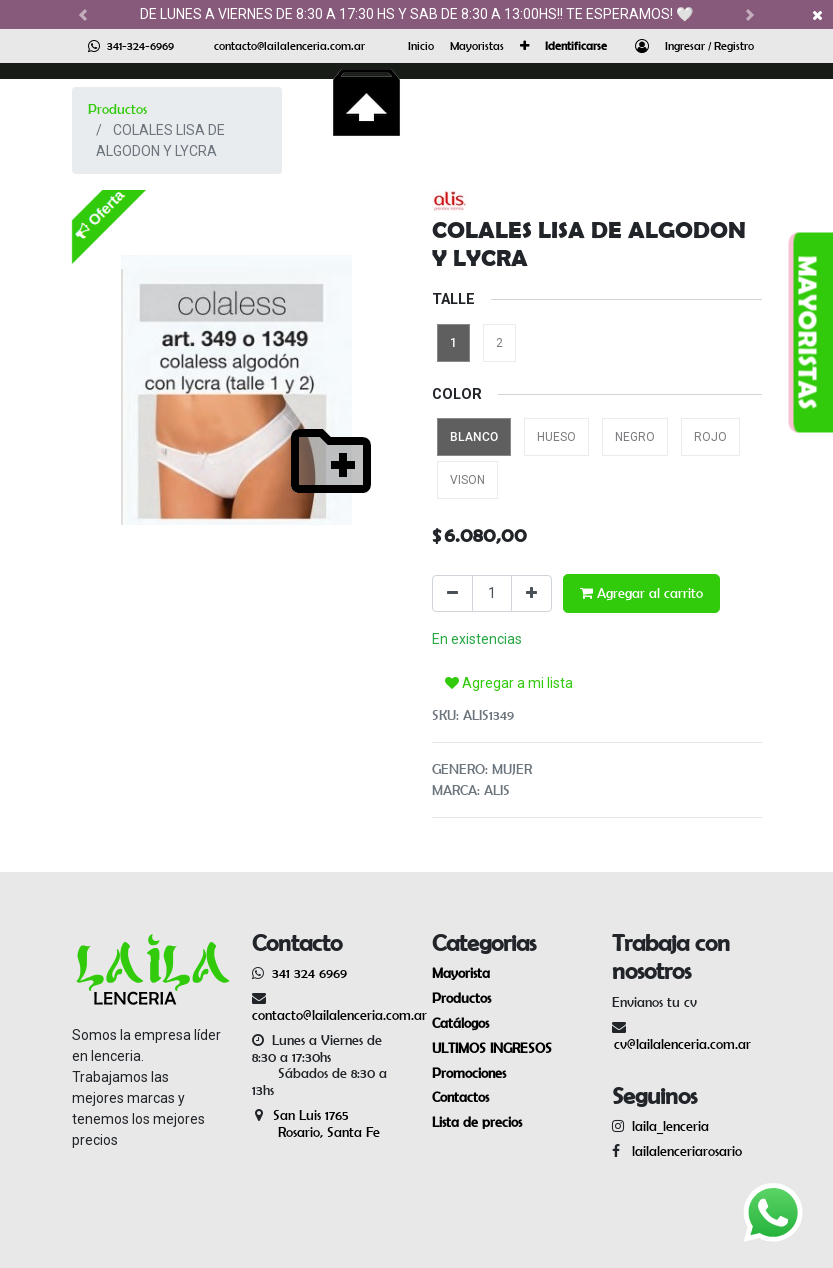 The image size is (833, 1268). What do you see at coordinates (366, 102) in the screenshot?
I see `unarchive an item or message` at bounding box center [366, 102].